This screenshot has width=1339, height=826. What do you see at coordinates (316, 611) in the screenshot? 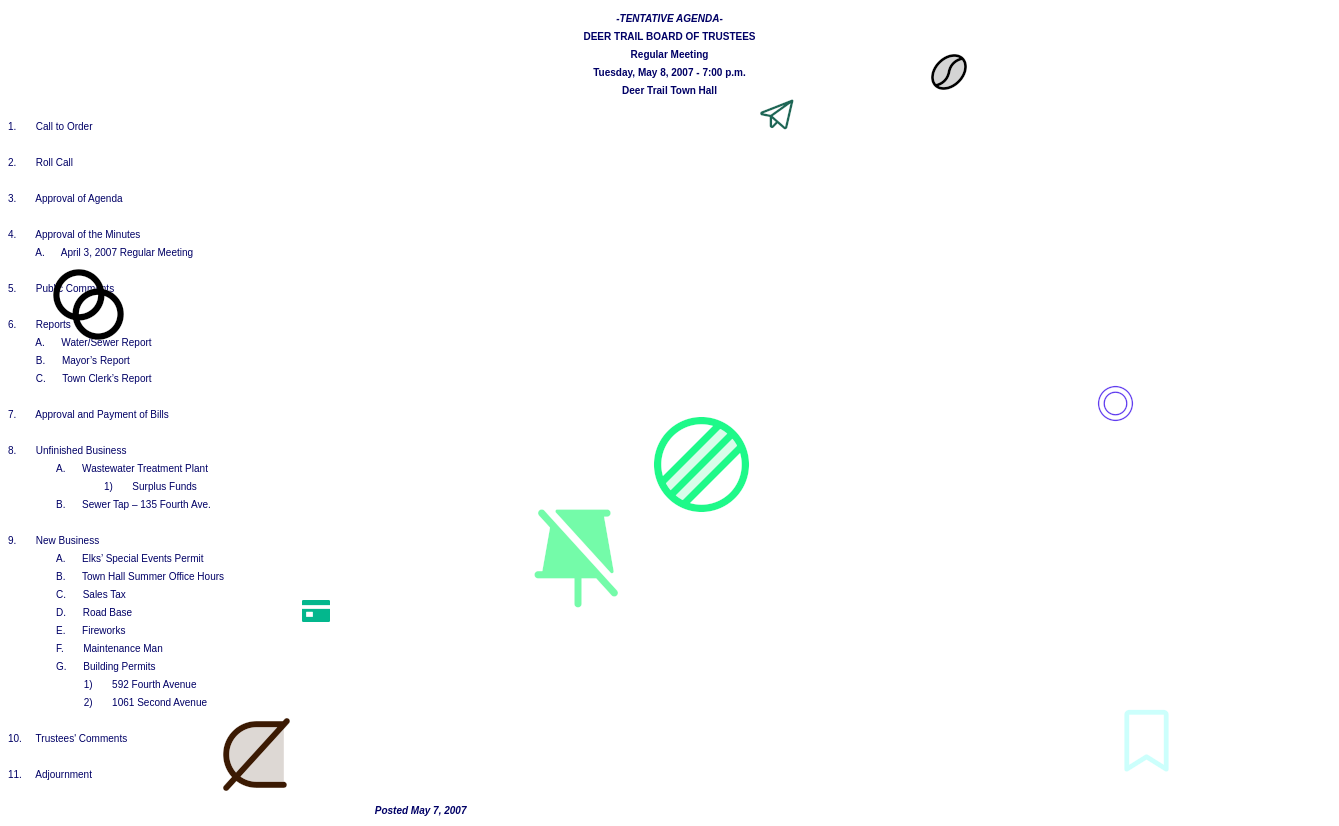
I see `manage payment methods` at bounding box center [316, 611].